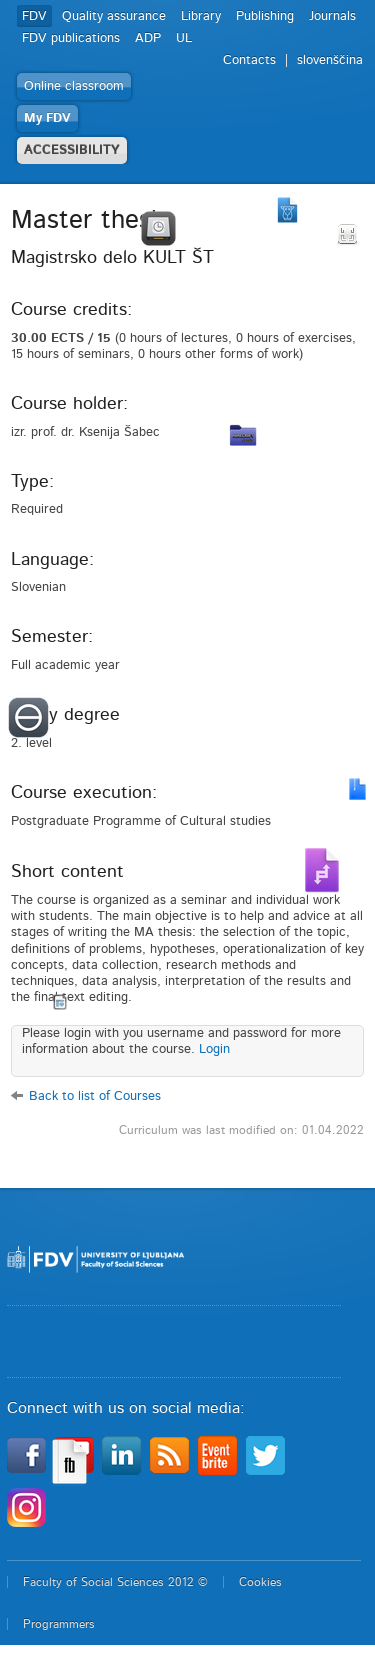 This screenshot has width=375, height=1663. Describe the element at coordinates (287, 210) in the screenshot. I see `a perl script or programming file` at that location.